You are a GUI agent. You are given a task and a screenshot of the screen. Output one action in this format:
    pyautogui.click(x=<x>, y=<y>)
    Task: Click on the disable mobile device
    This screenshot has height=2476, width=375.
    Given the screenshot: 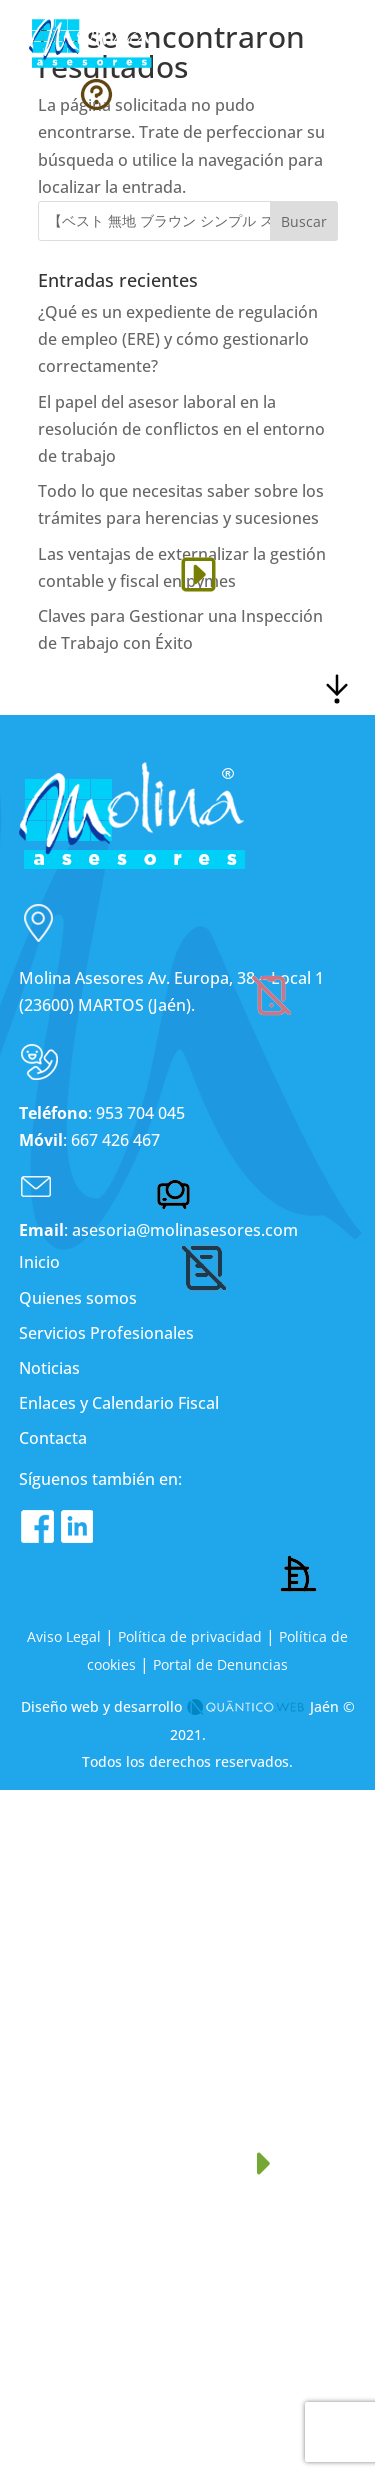 What is the action you would take?
    pyautogui.click(x=271, y=995)
    